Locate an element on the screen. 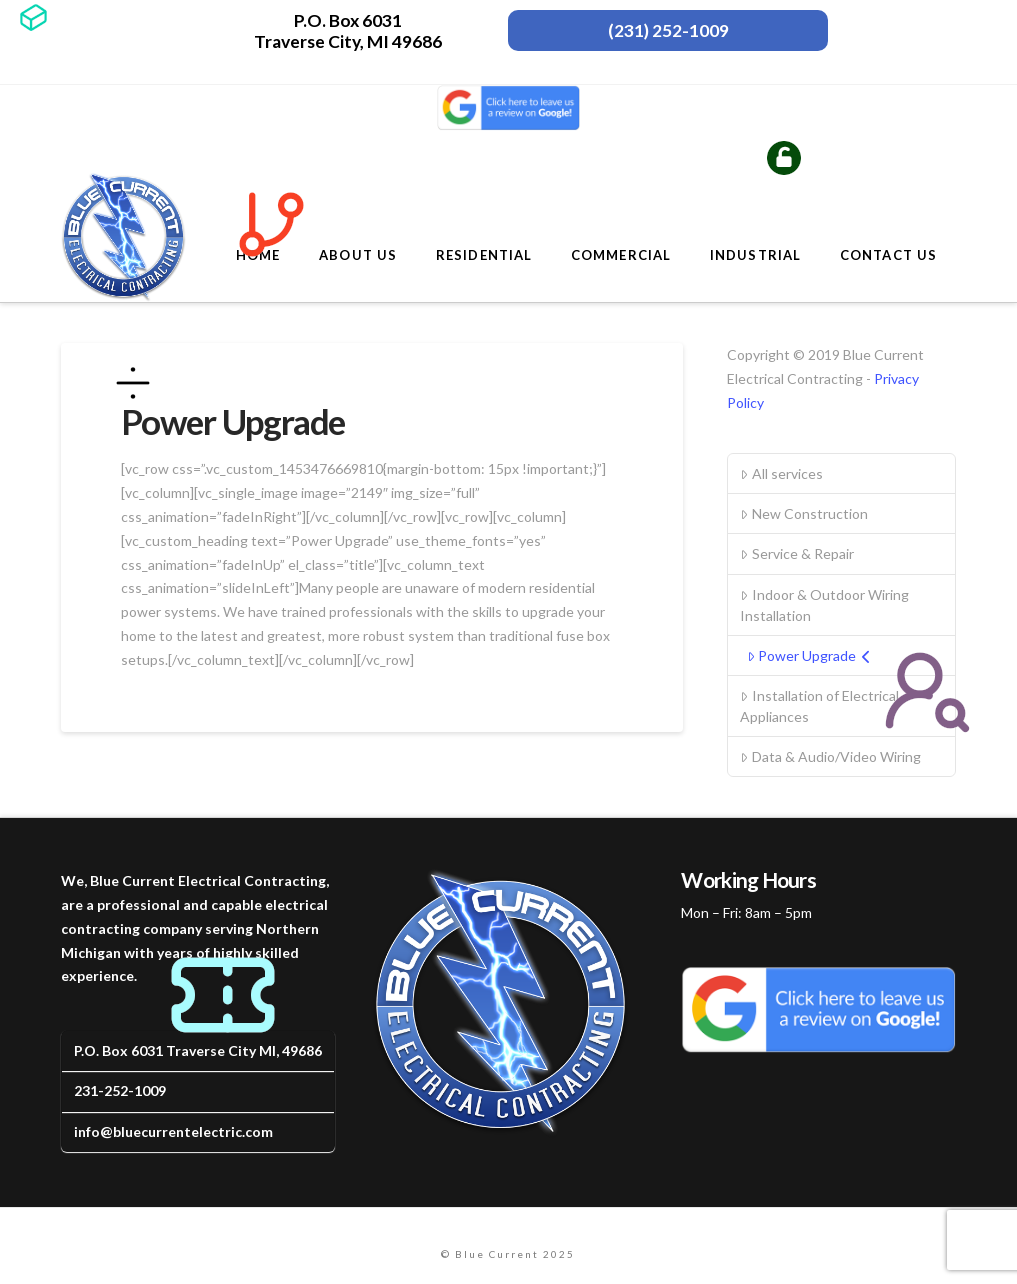  view 3D object or model is located at coordinates (33, 17).